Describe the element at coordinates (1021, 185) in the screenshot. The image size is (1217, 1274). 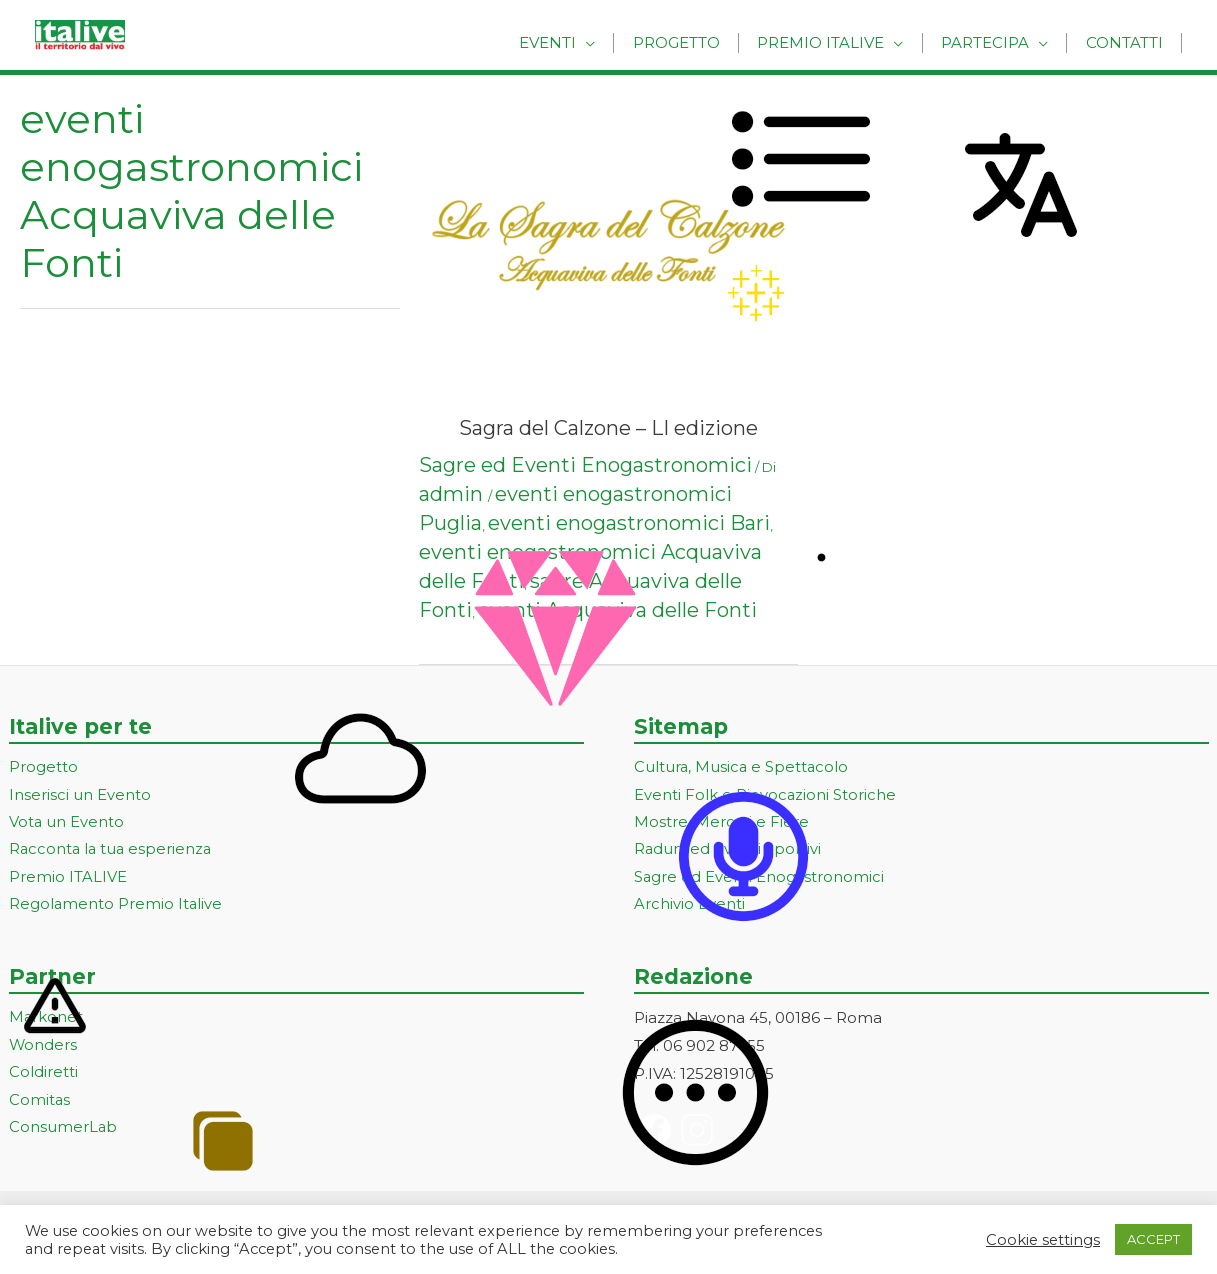
I see `change language settings` at that location.